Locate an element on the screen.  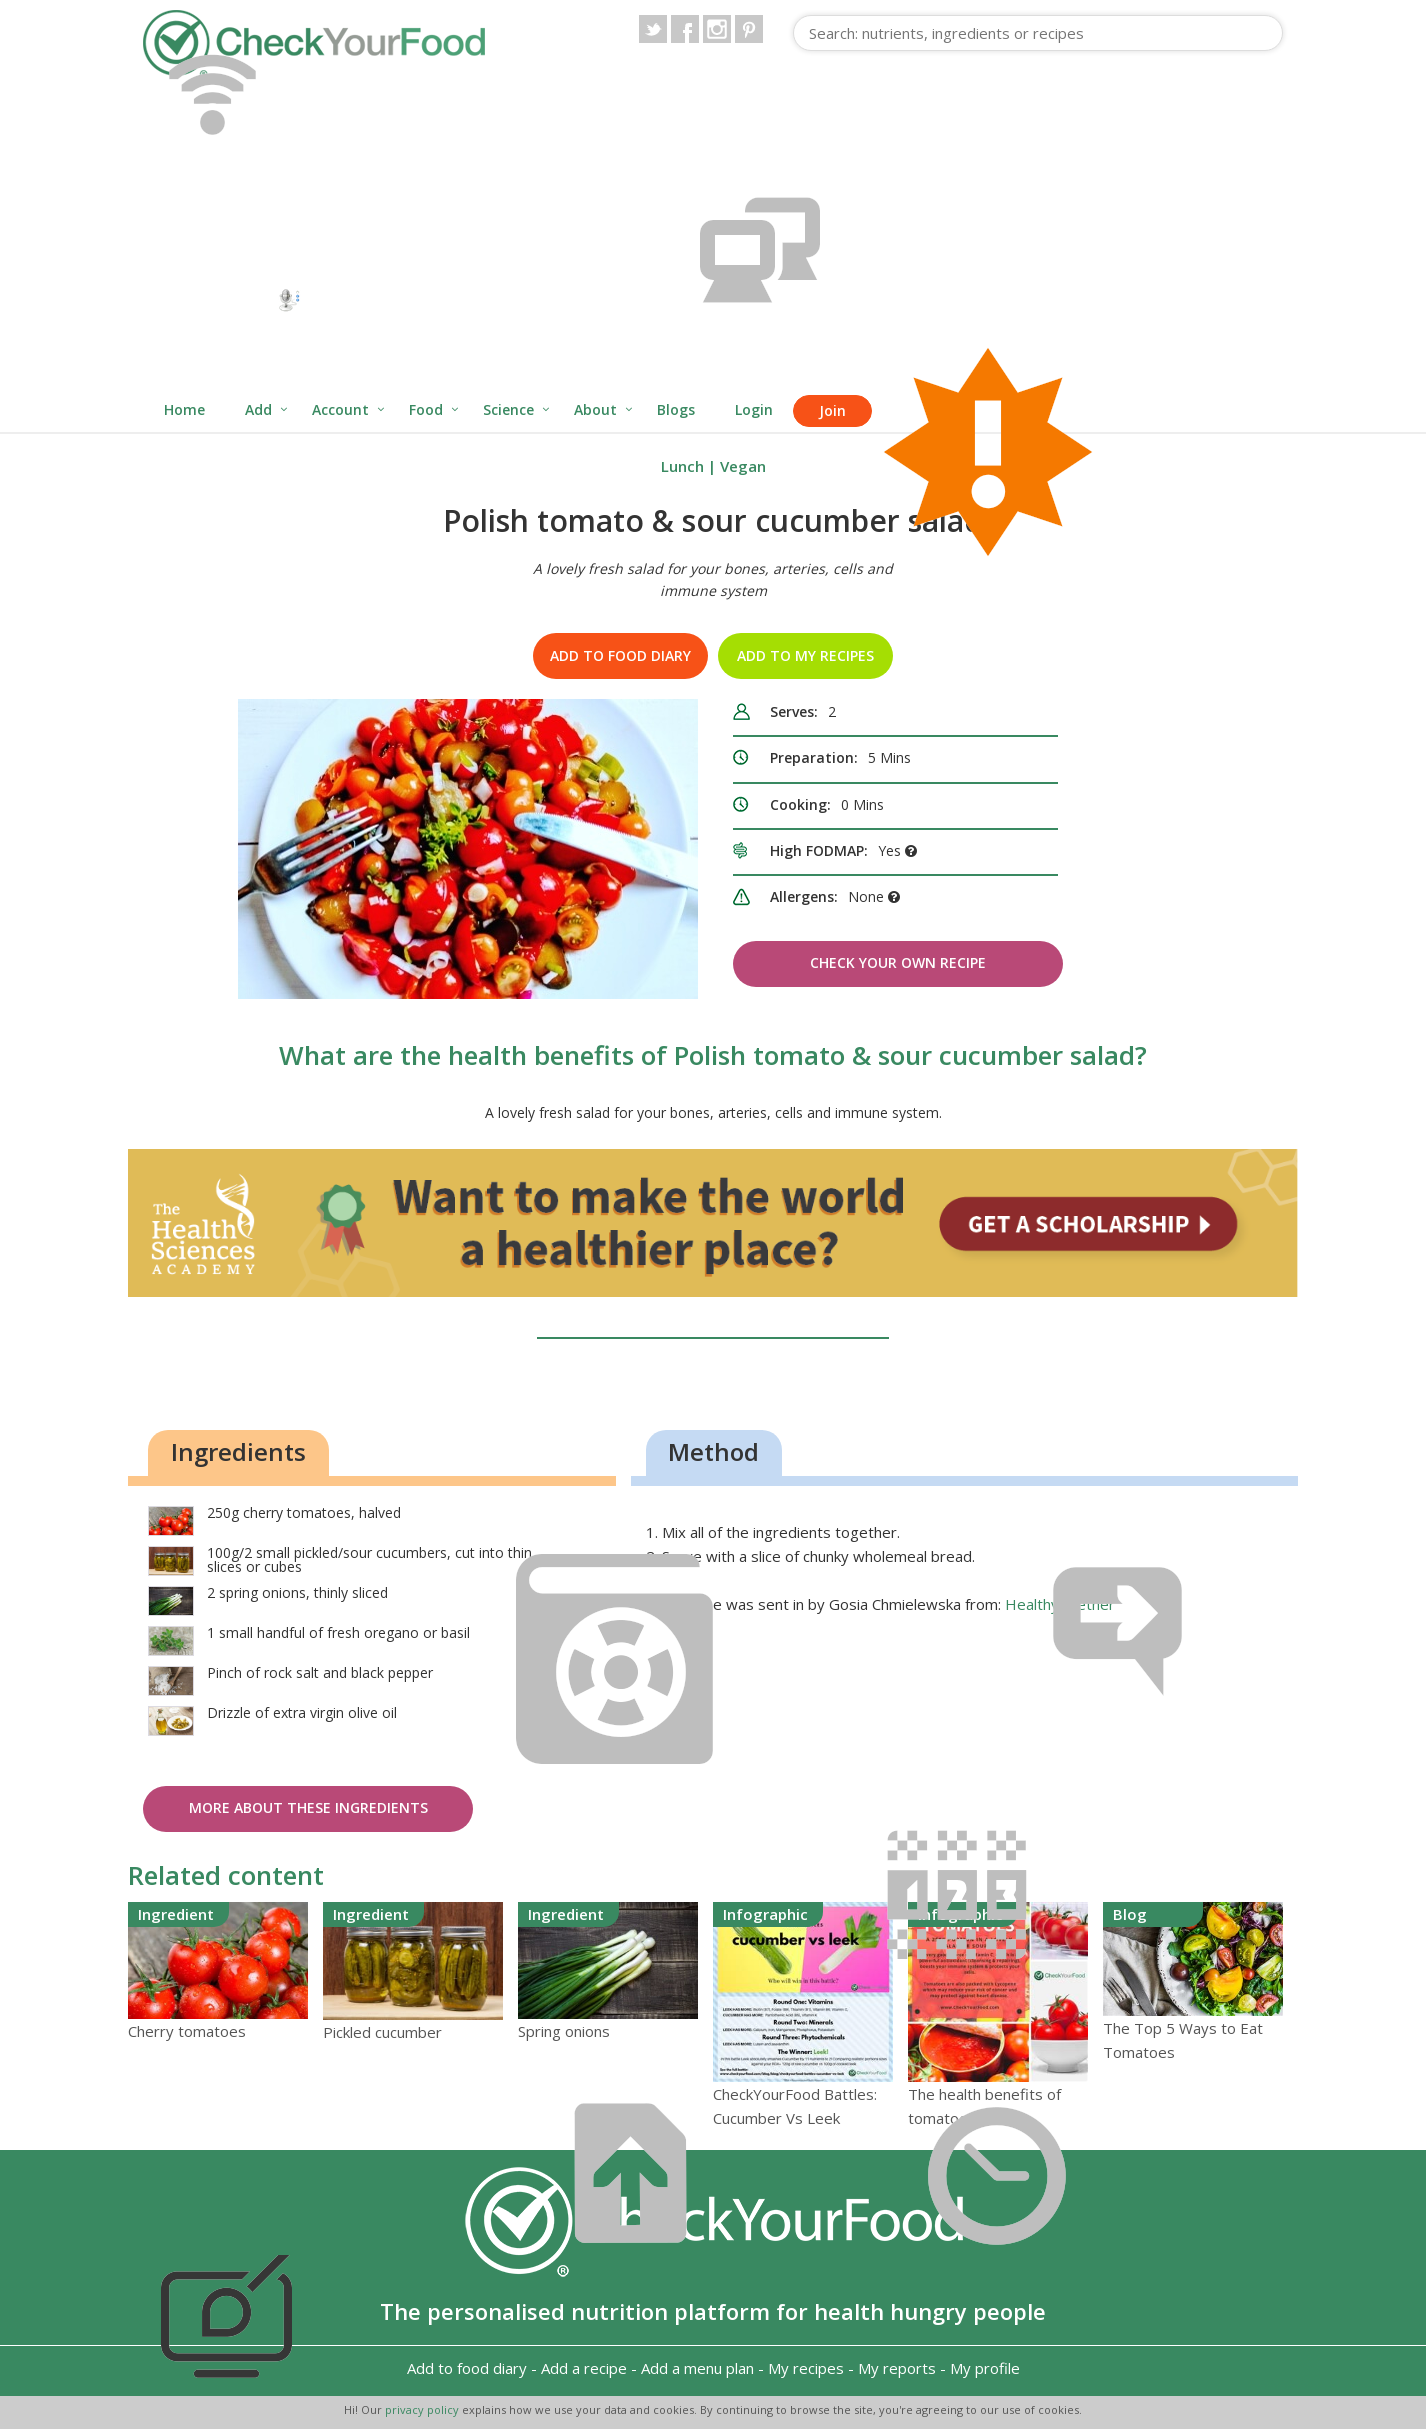
open date and time settings is located at coordinates (1001, 2180).